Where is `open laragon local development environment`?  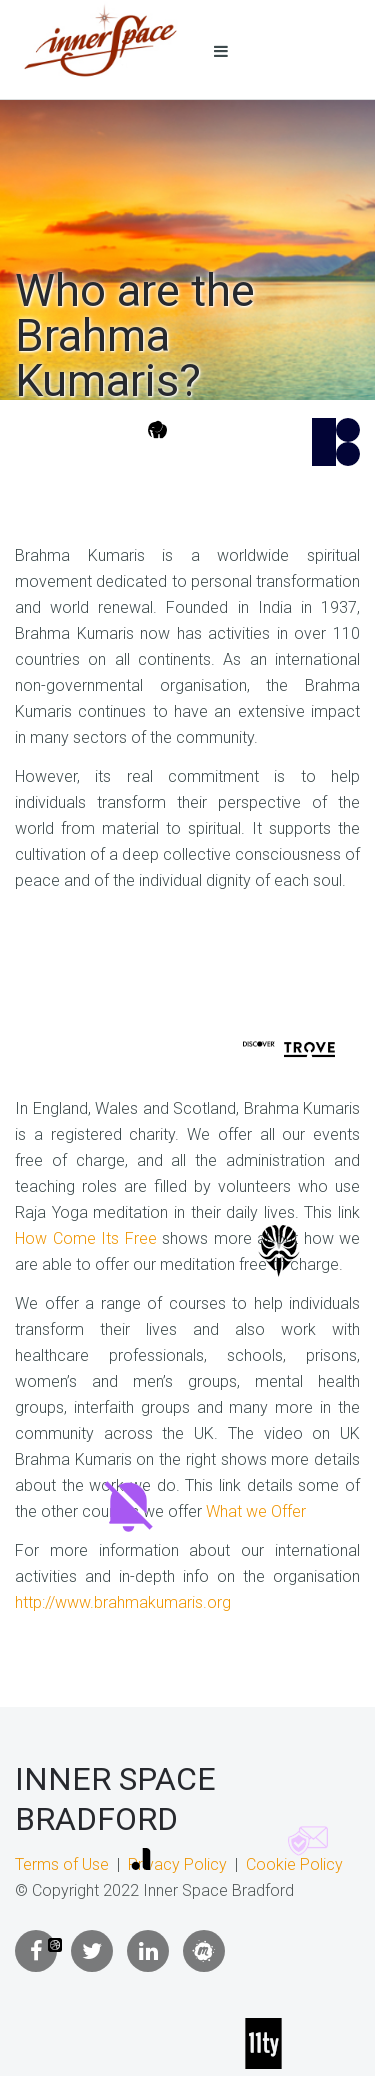
open laragon local development environment is located at coordinates (157, 429).